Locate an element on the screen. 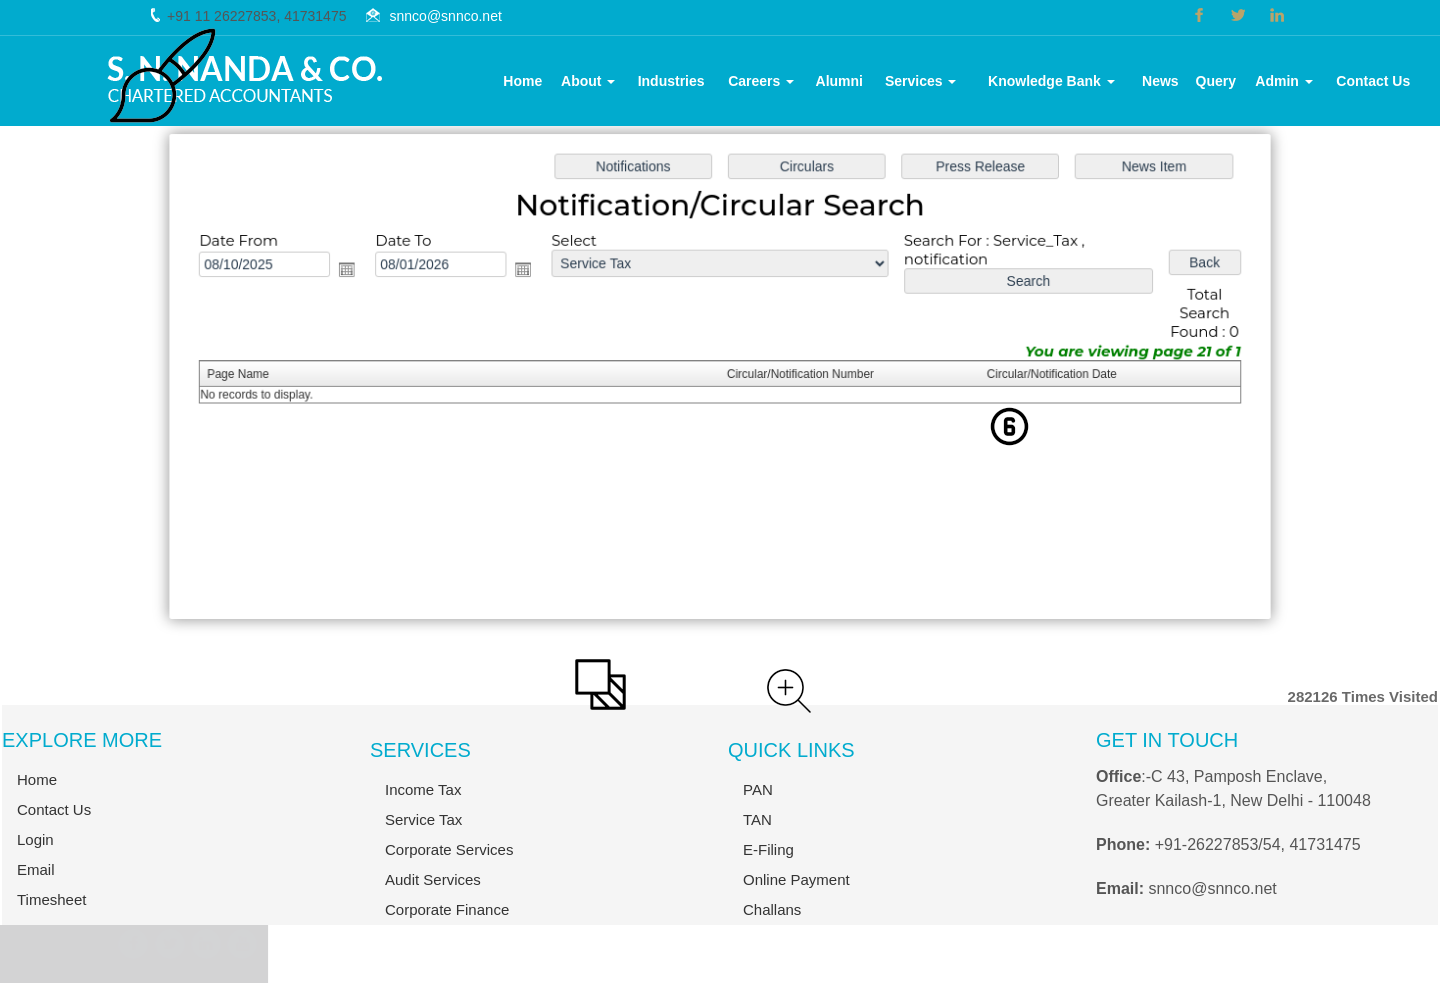 Image resolution: width=1440 pixels, height=983 pixels. remove or subtract a layer from selection is located at coordinates (600, 684).